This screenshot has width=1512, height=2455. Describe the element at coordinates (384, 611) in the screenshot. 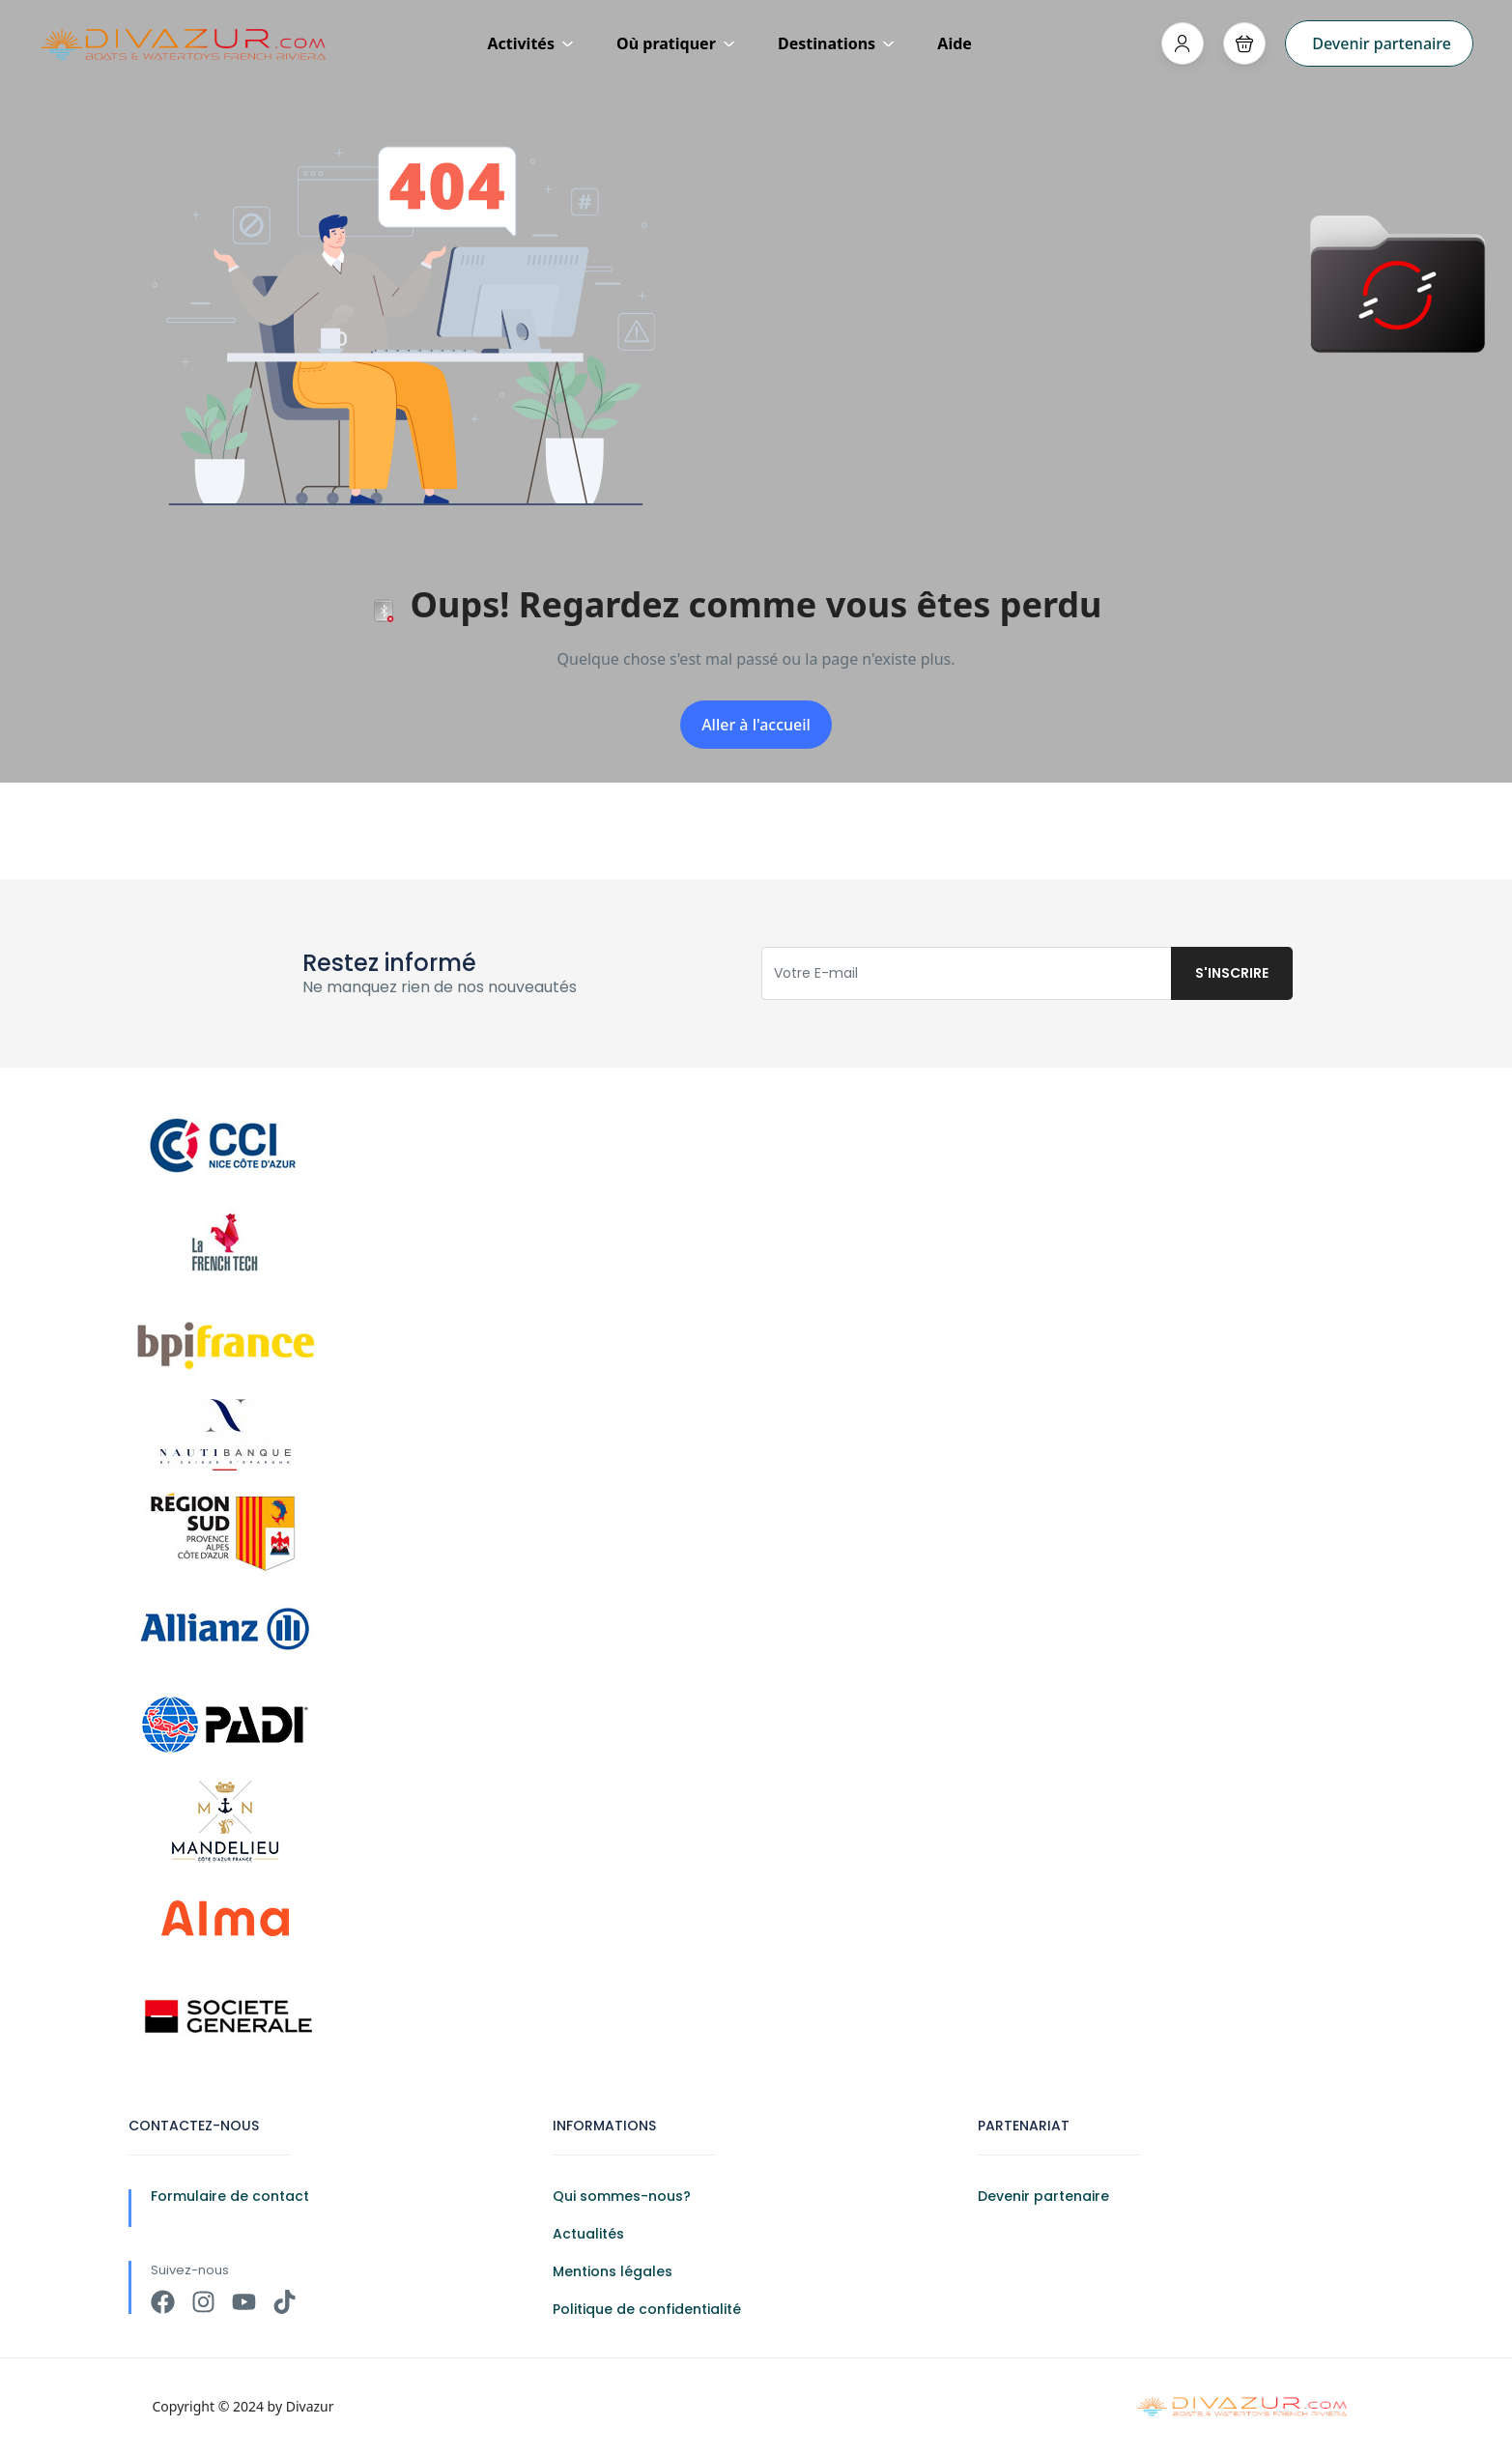

I see `bluetooth is currently disabled` at that location.